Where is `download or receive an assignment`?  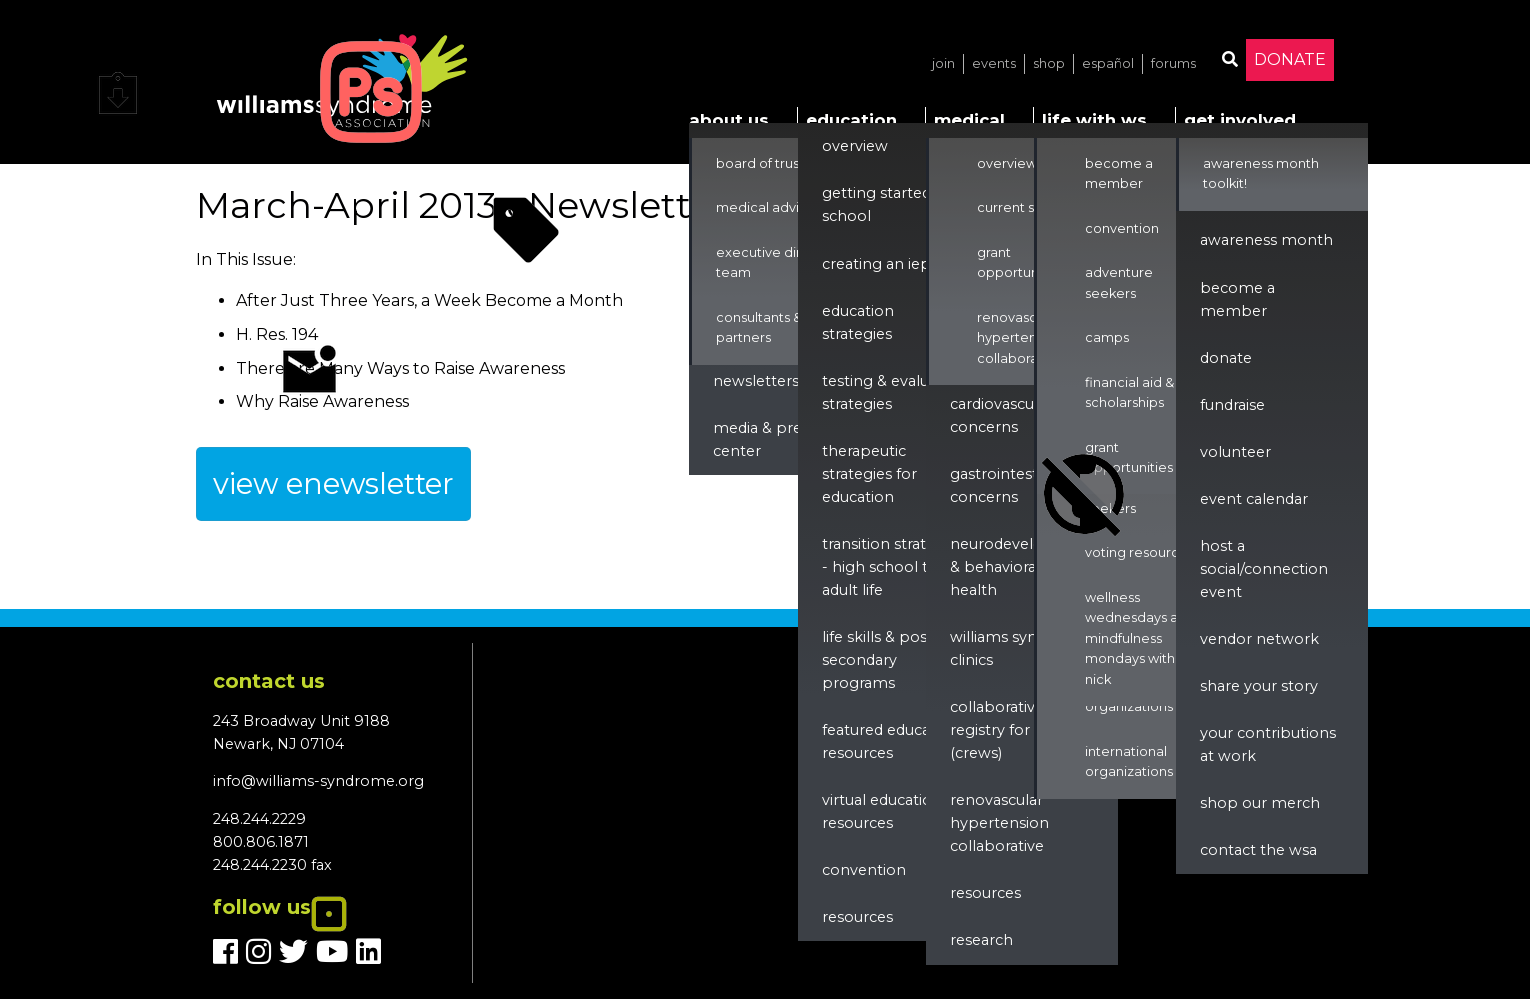
download or receive an assignment is located at coordinates (118, 95).